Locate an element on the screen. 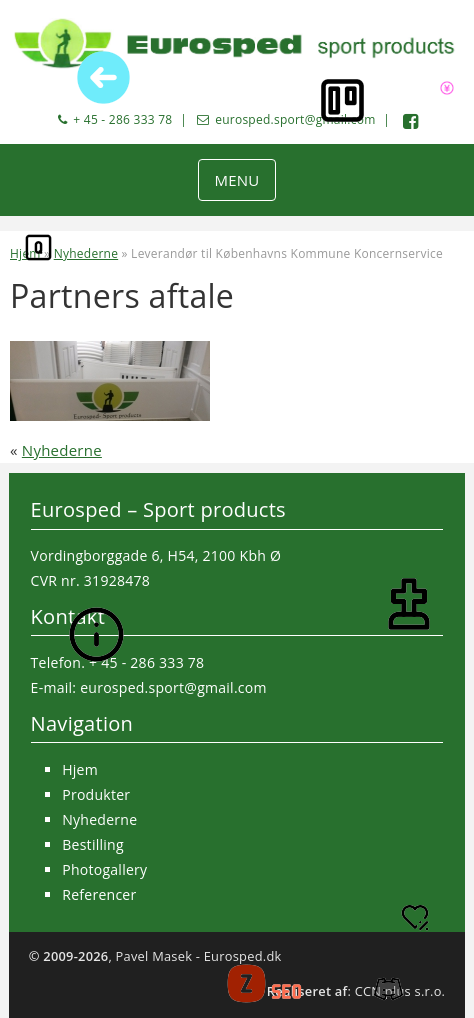  indicates a deceased user or memorial account is located at coordinates (409, 604).